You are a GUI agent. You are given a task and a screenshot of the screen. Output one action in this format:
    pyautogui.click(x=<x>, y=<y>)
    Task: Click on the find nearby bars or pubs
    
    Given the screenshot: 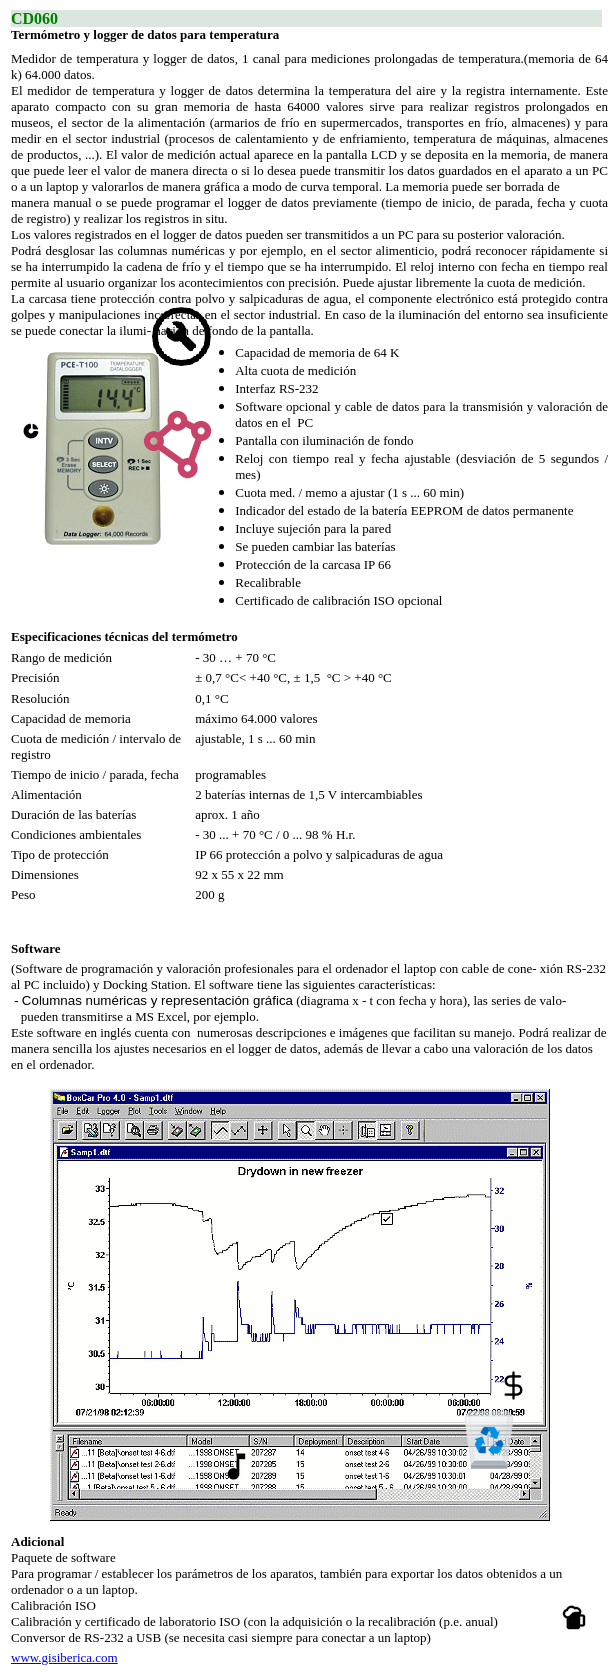 What is the action you would take?
    pyautogui.click(x=574, y=1618)
    